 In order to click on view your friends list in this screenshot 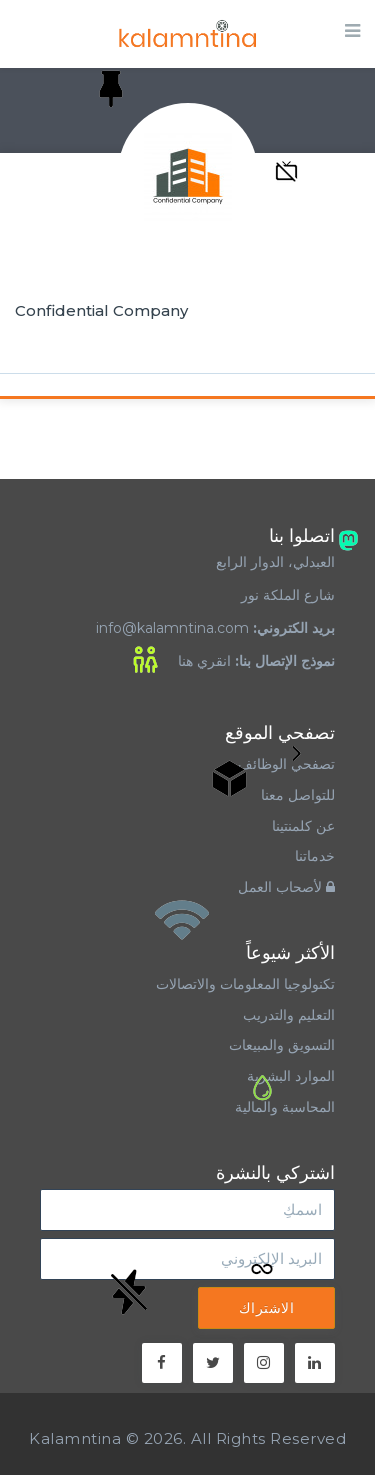, I will do `click(145, 659)`.